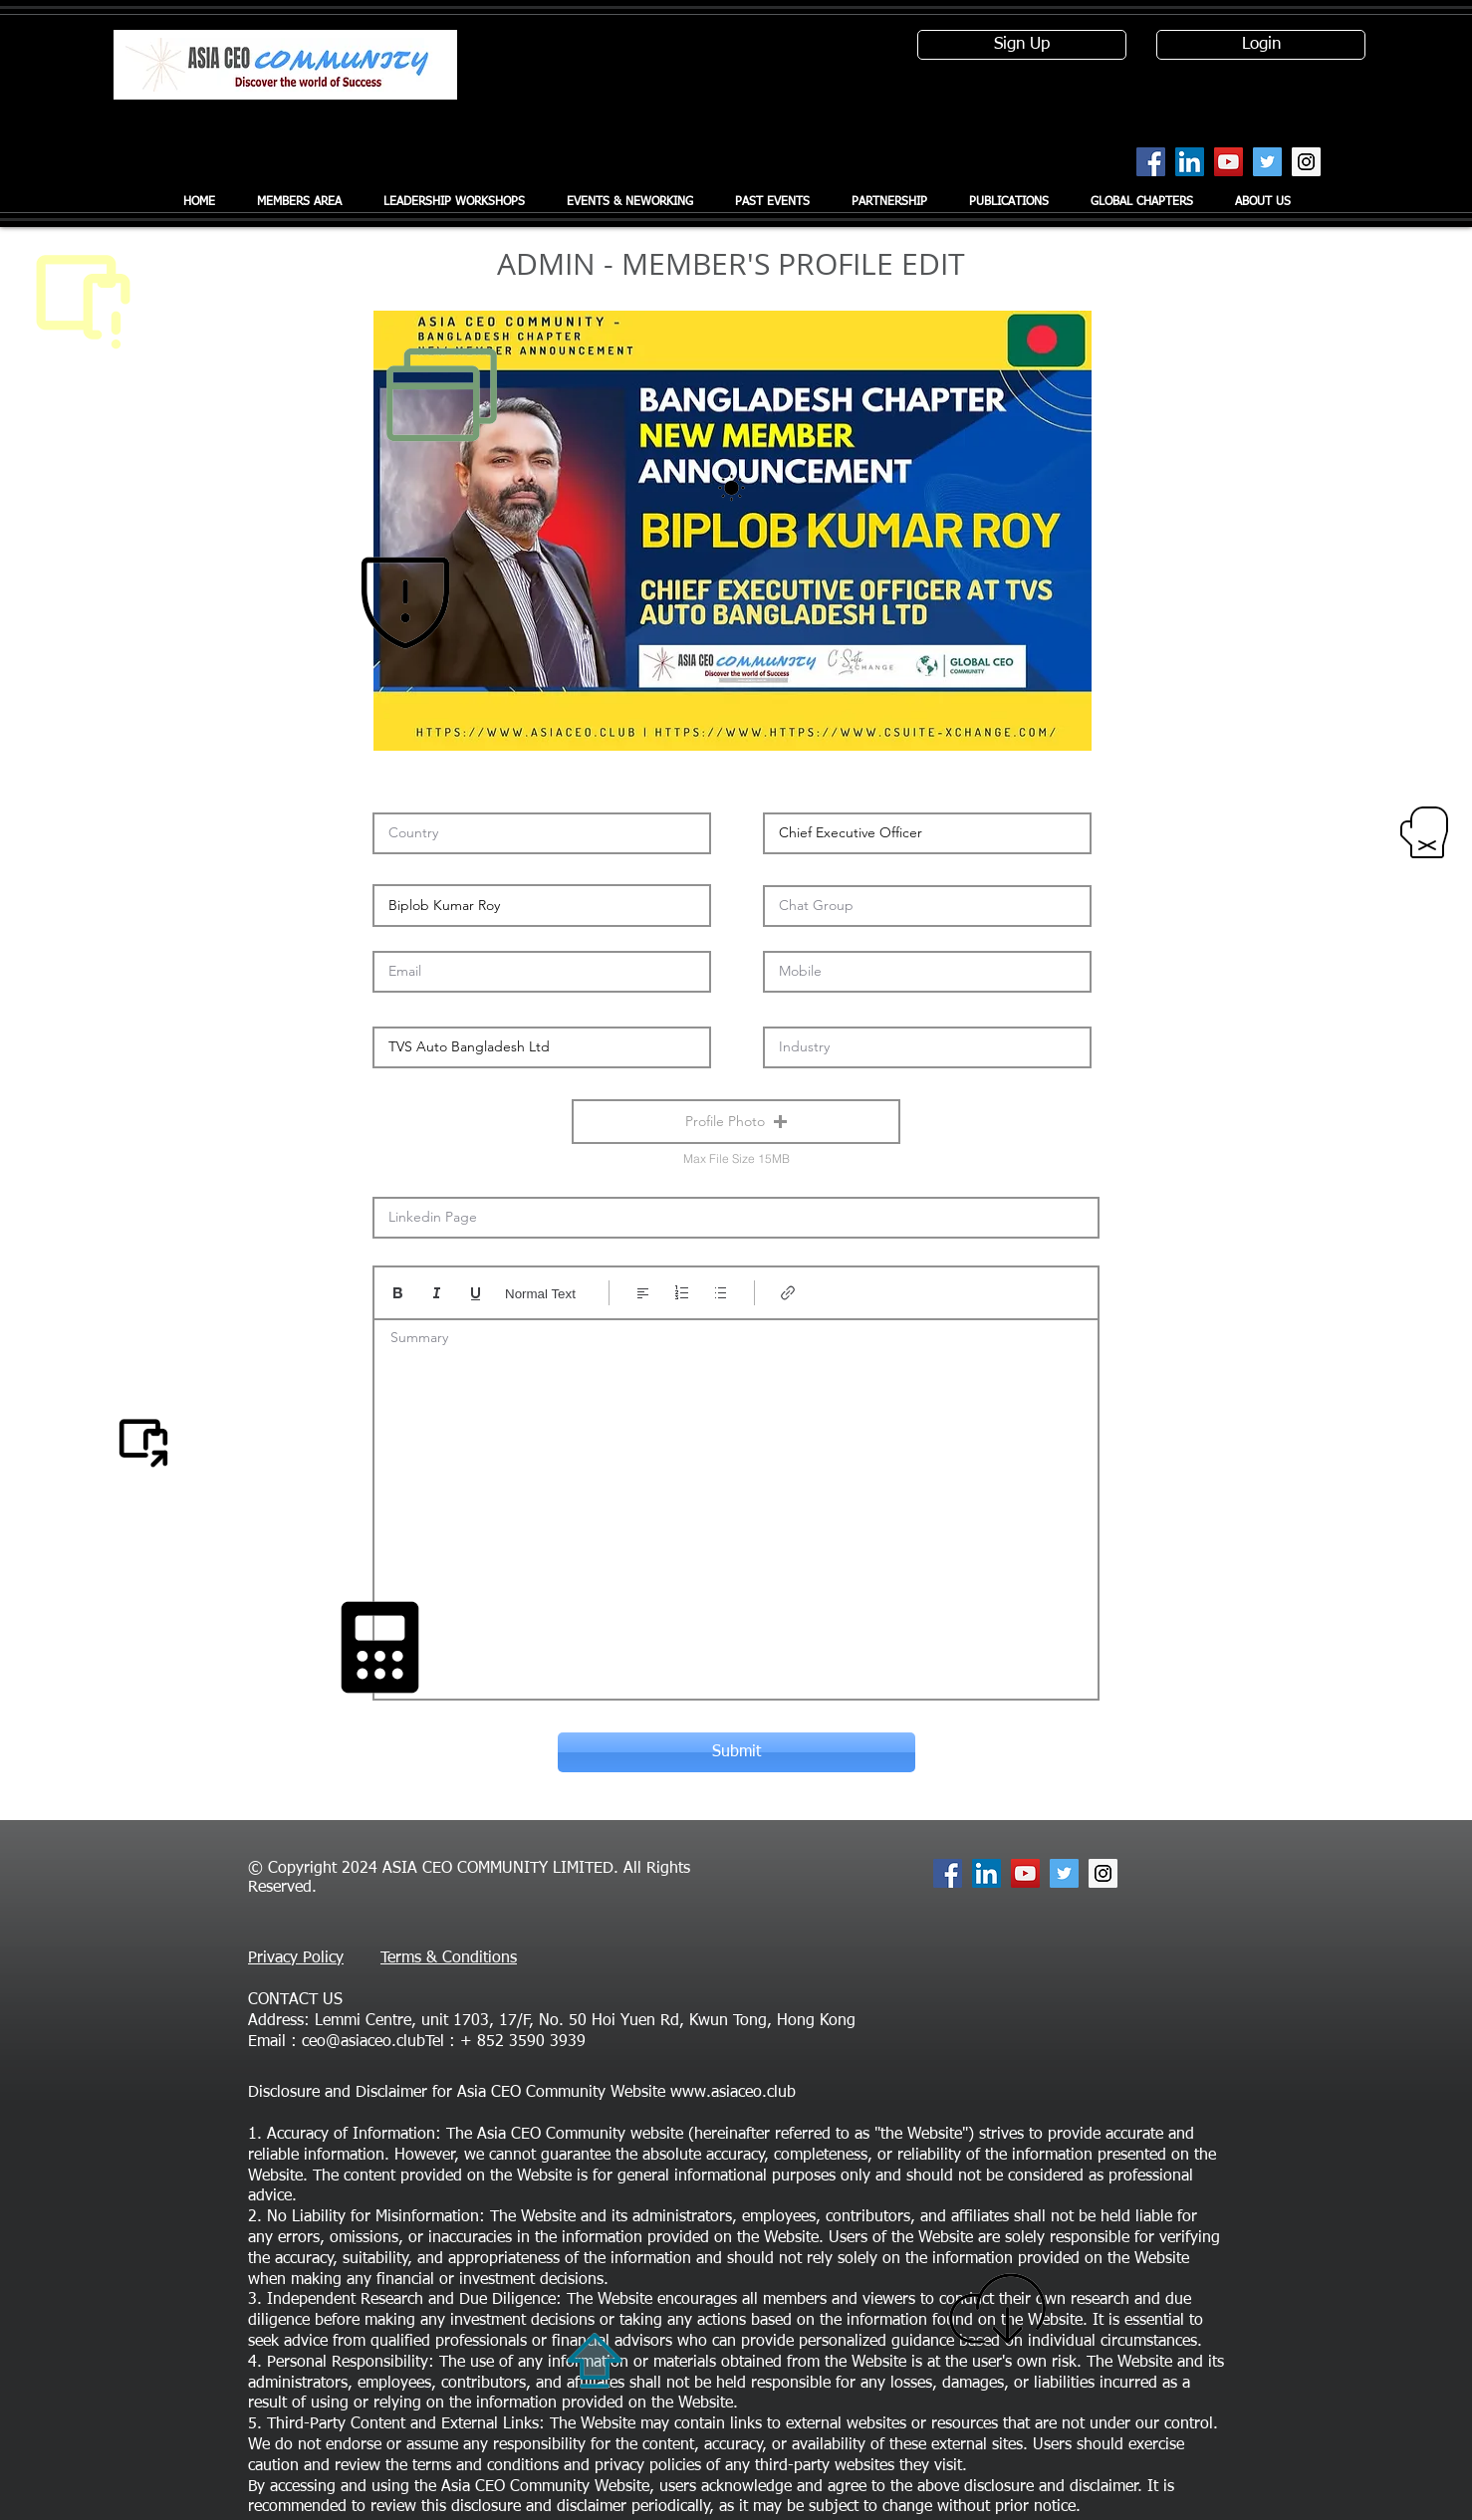  I want to click on view open browser windows, so click(441, 394).